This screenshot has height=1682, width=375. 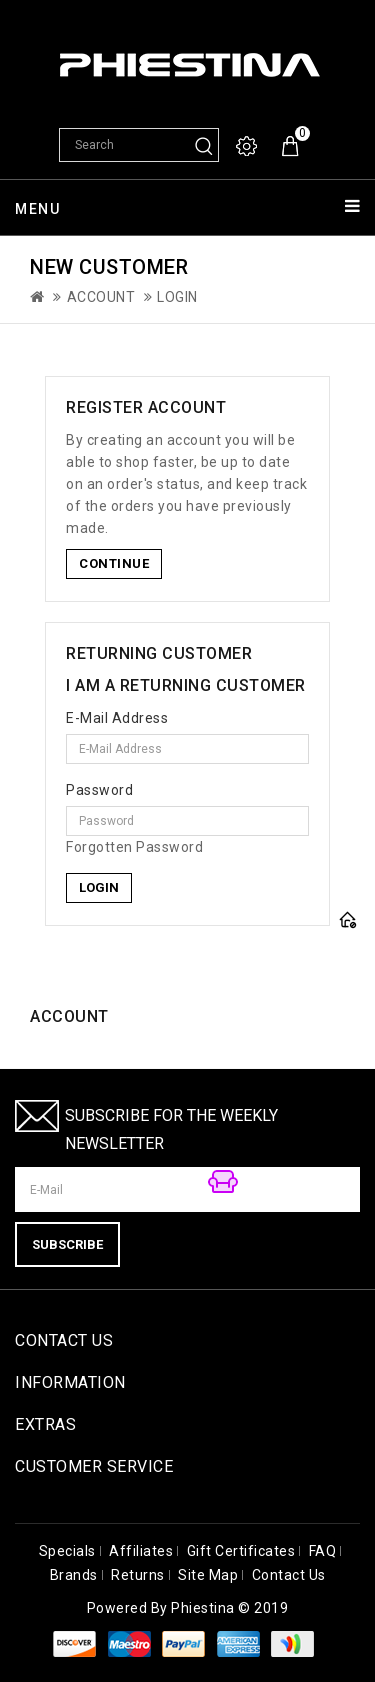 What do you see at coordinates (347, 919) in the screenshot?
I see `cancel home or residence selection` at bounding box center [347, 919].